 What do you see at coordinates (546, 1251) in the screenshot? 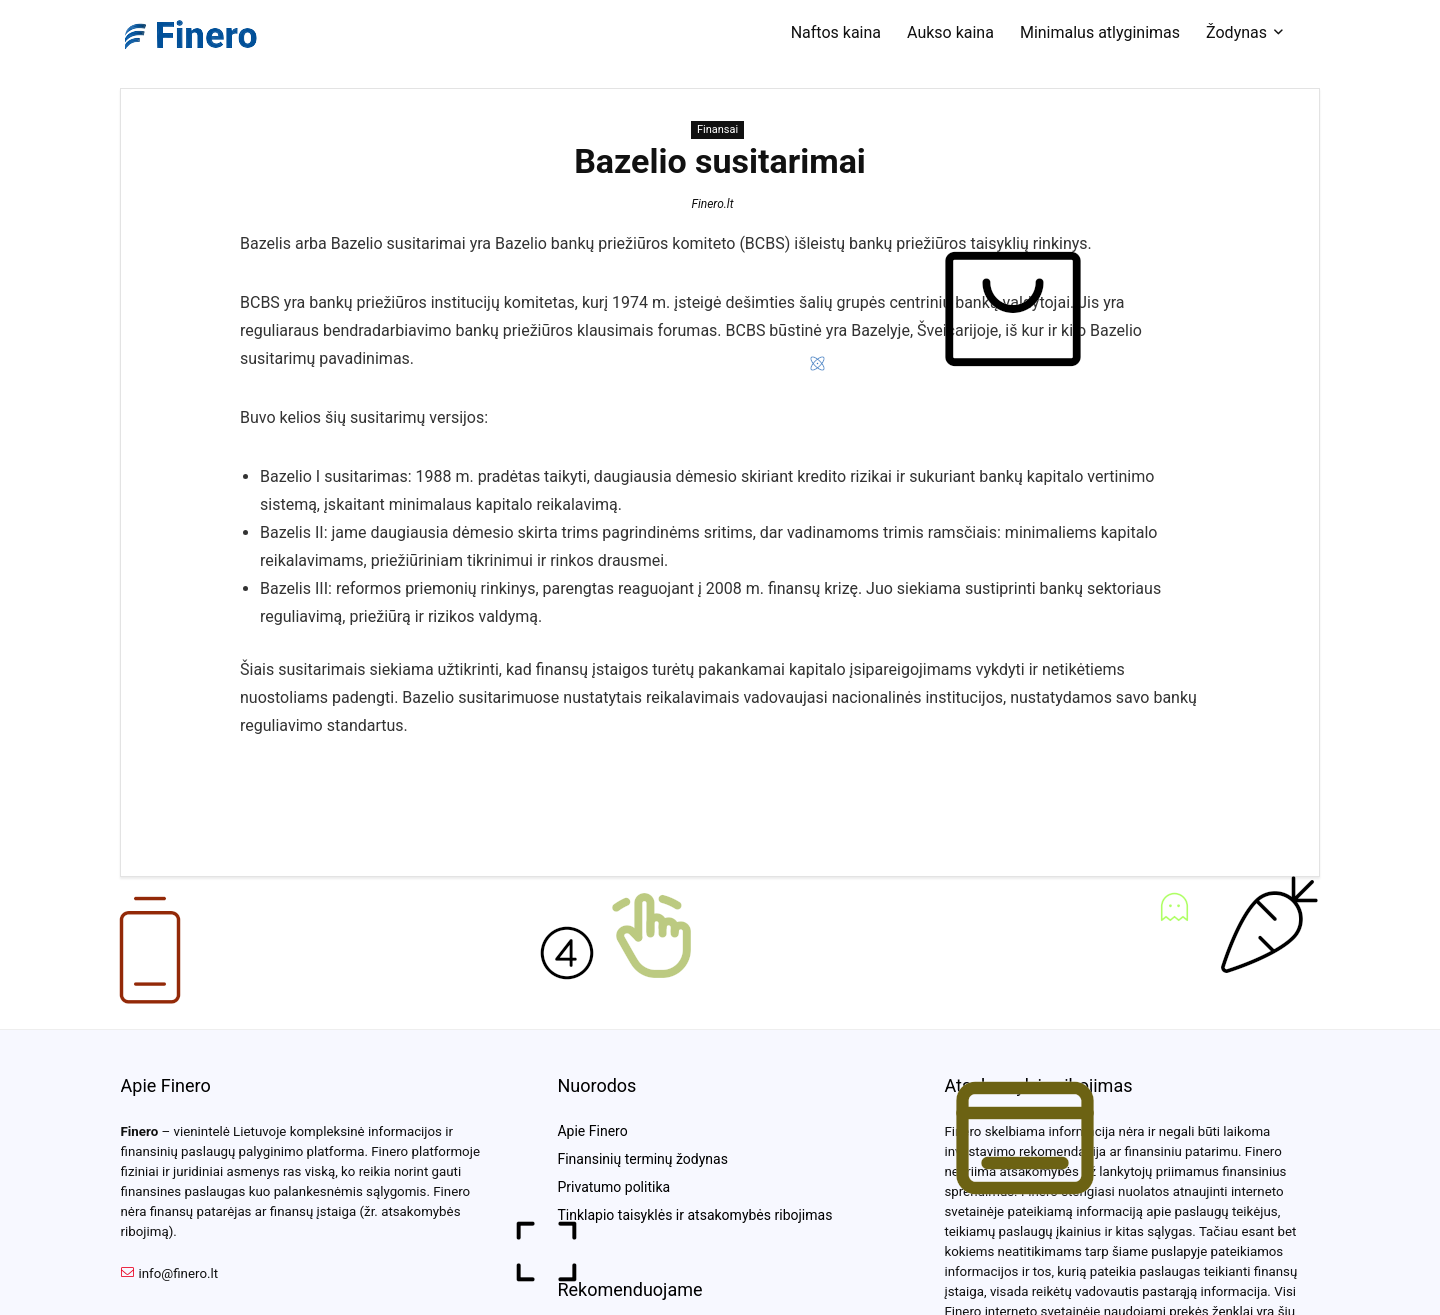
I see `expand to fullscreen mode` at bounding box center [546, 1251].